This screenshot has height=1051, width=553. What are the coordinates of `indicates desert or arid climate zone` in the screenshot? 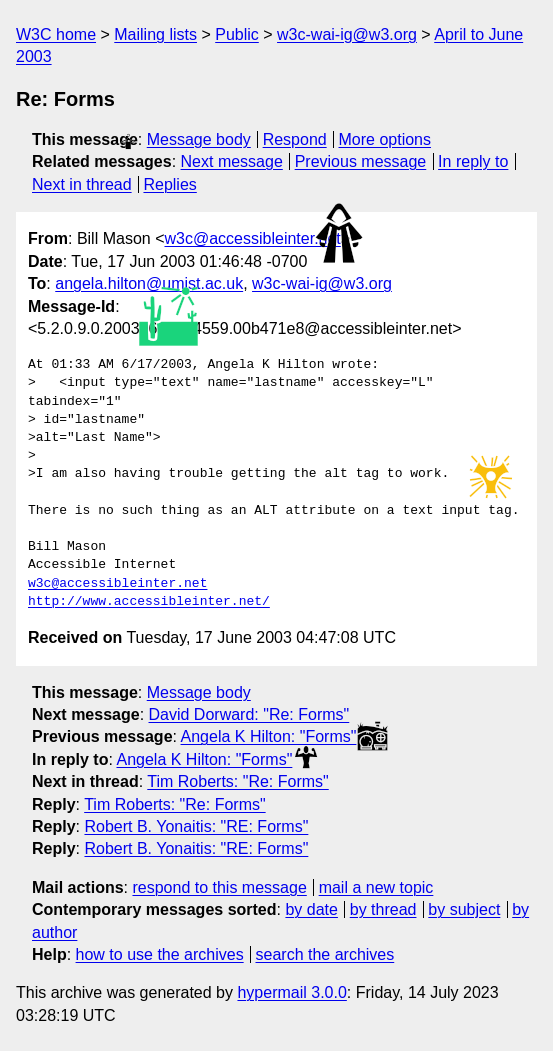 It's located at (168, 316).